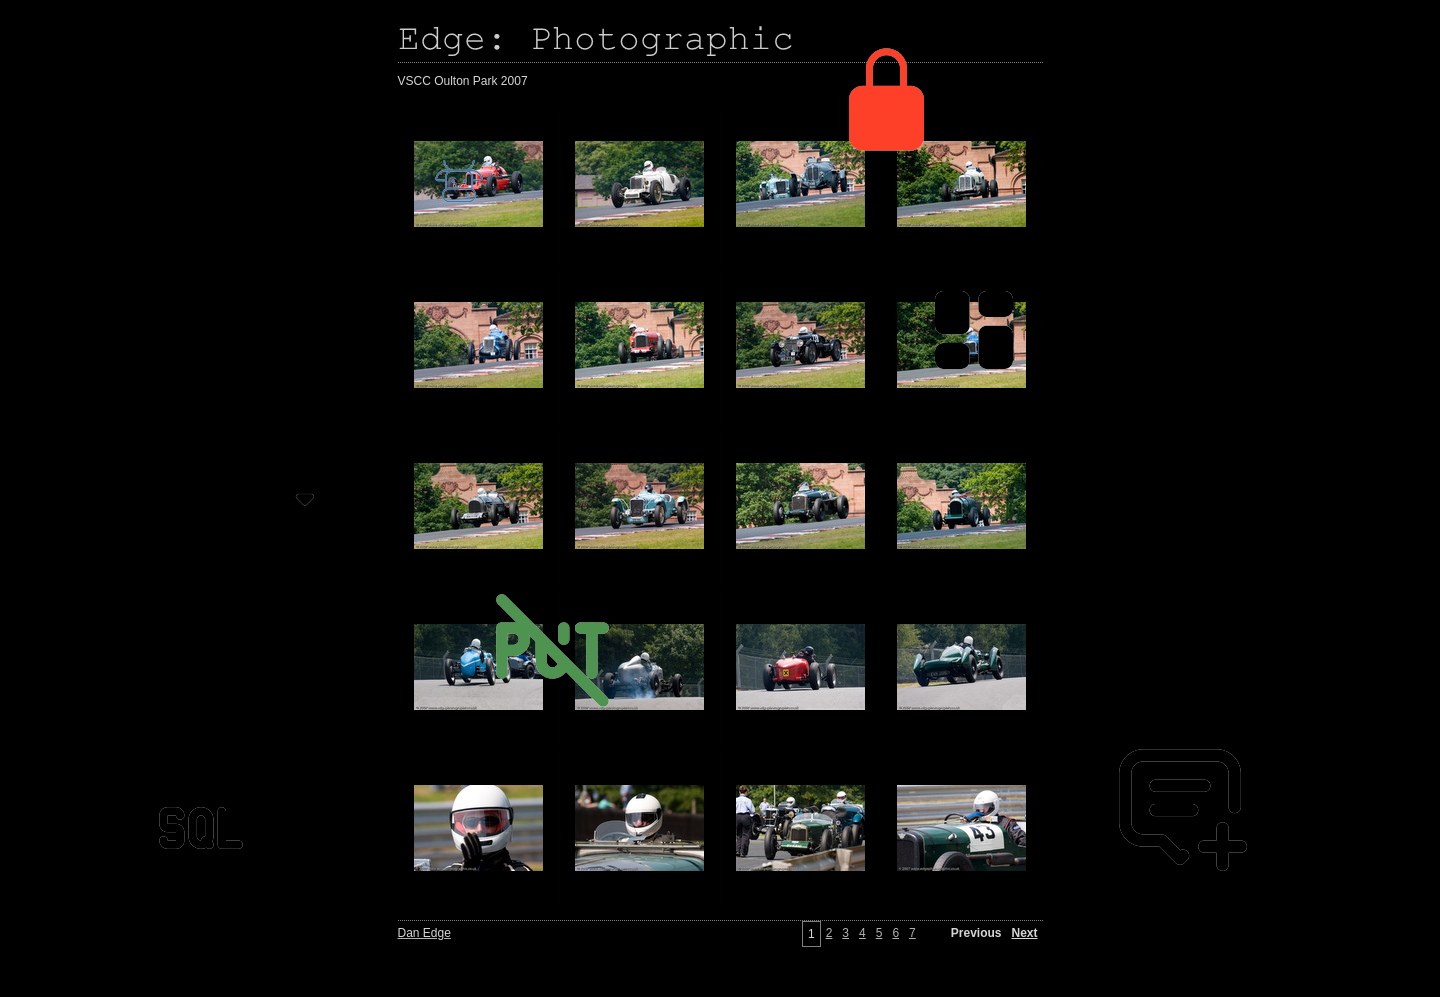 The width and height of the screenshot is (1440, 997). What do you see at coordinates (974, 330) in the screenshot?
I see `open dashboard view` at bounding box center [974, 330].